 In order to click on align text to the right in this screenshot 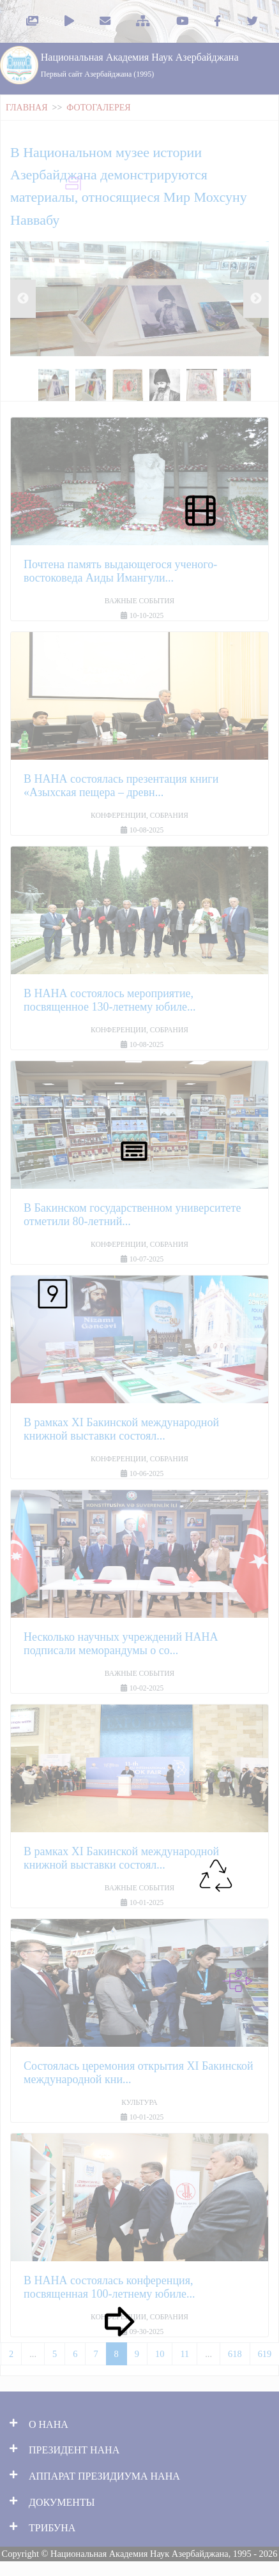, I will do `click(73, 183)`.